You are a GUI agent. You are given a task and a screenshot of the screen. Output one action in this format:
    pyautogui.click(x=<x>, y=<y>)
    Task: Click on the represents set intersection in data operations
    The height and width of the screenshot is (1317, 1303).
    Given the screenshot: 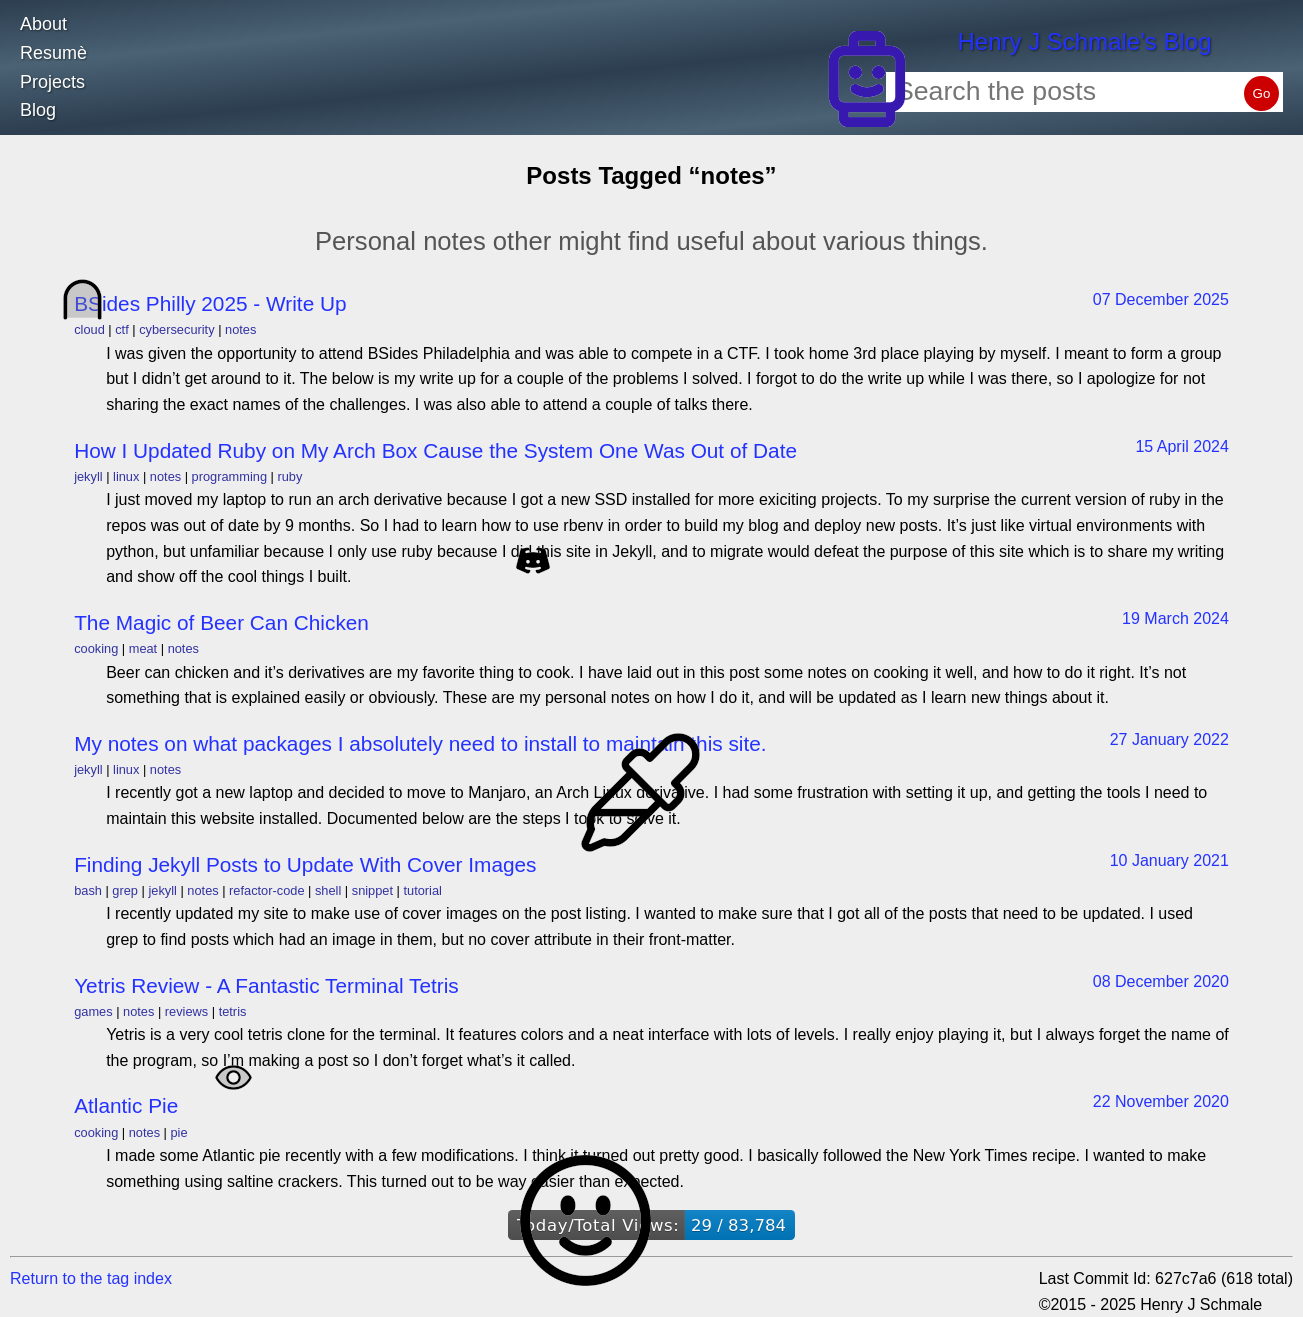 What is the action you would take?
    pyautogui.click(x=82, y=300)
    